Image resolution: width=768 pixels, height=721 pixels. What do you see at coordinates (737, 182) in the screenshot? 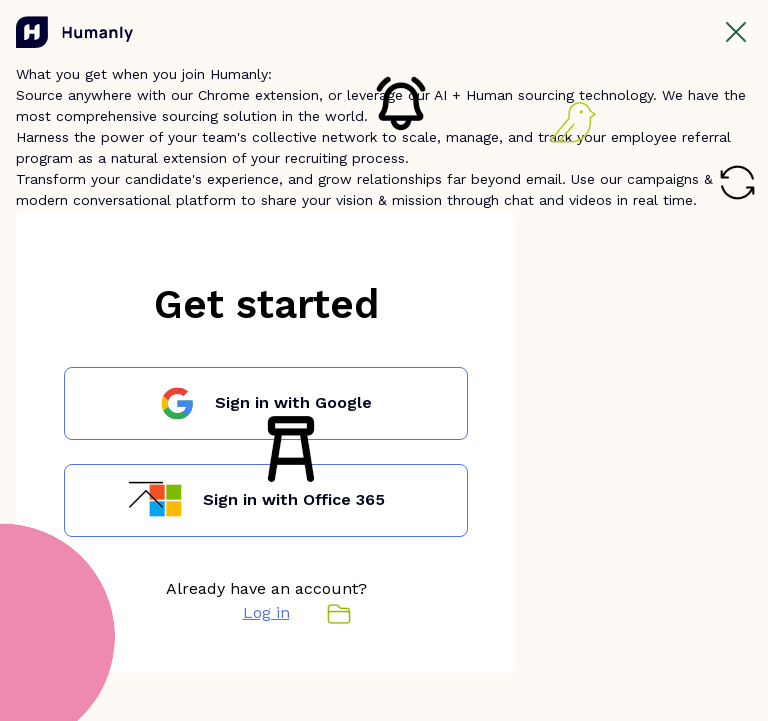
I see `sync or refresh data` at bounding box center [737, 182].